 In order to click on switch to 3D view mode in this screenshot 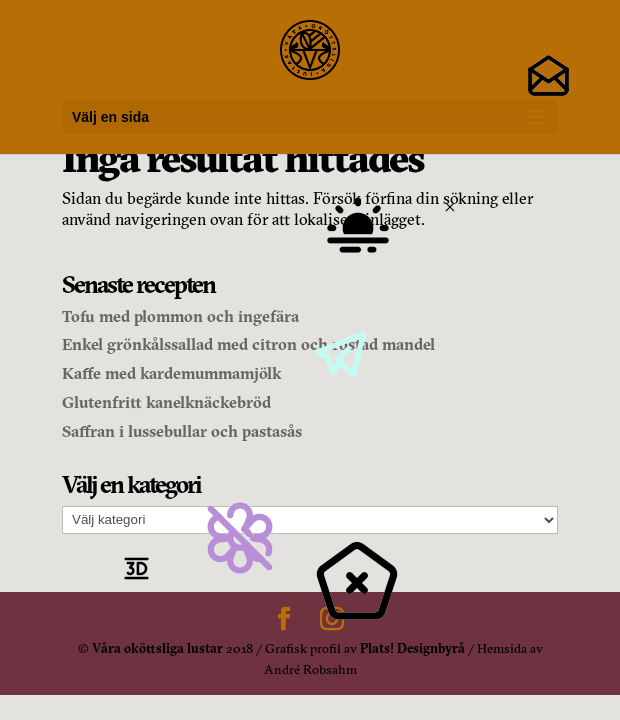, I will do `click(136, 568)`.